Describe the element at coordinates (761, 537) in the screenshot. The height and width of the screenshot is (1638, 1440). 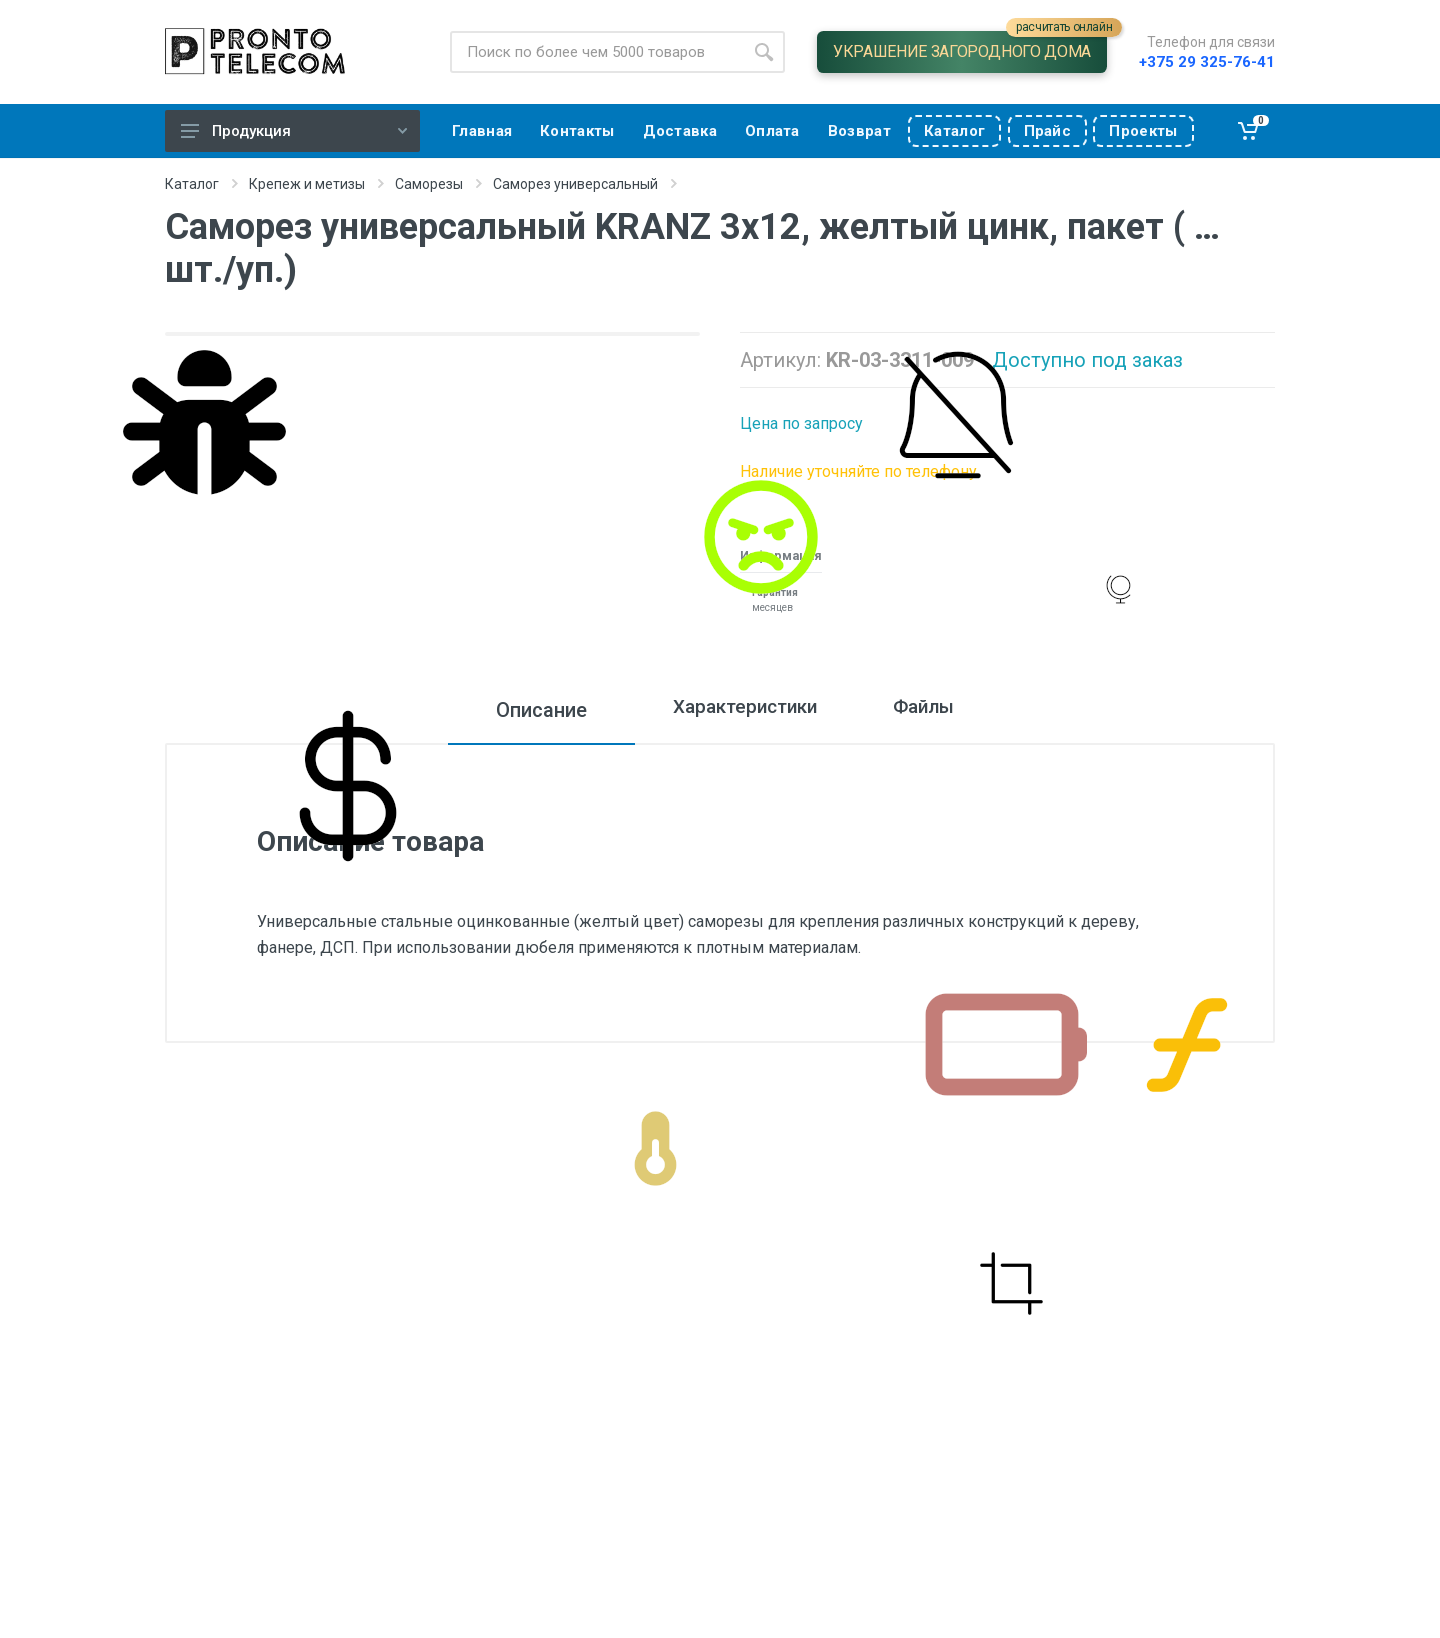
I see `react to a message with anger` at that location.